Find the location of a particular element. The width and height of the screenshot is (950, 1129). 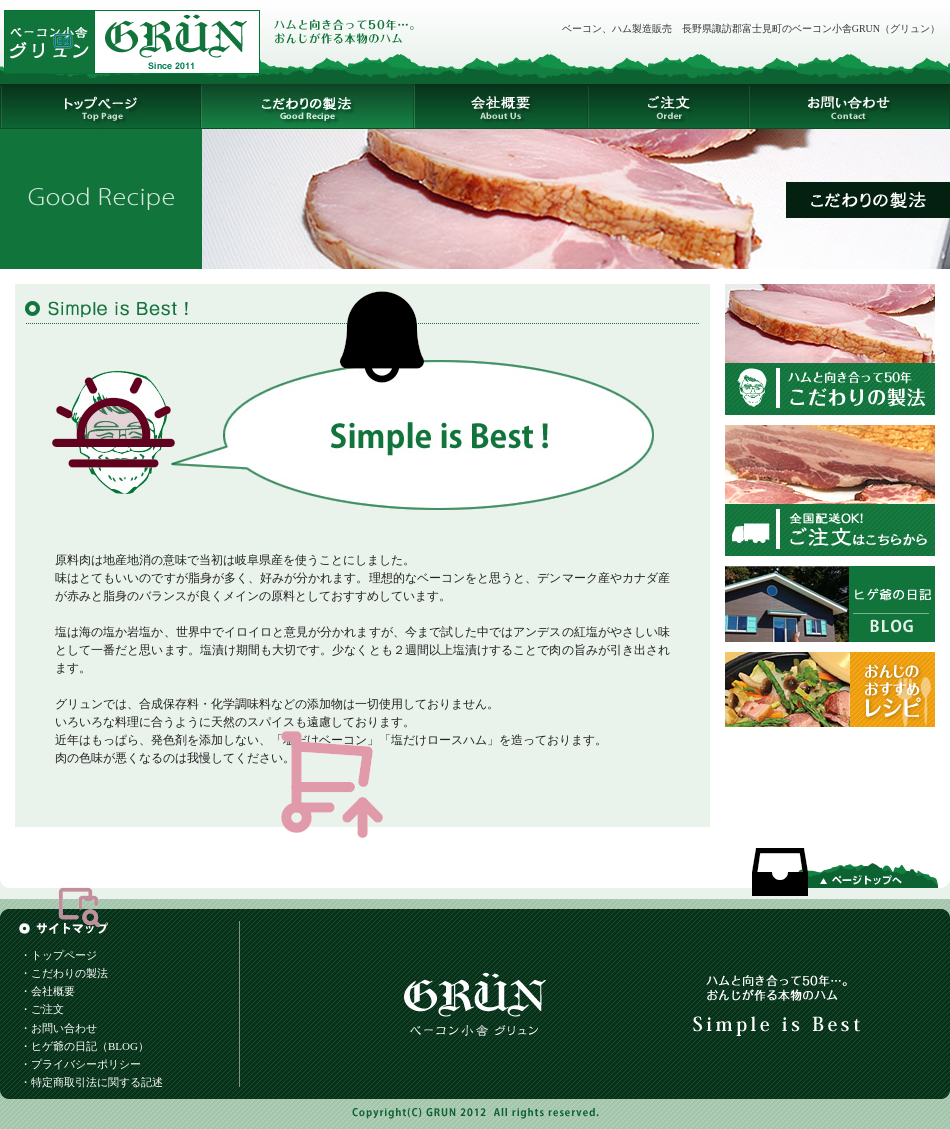

indicates 8K video resolution quality is located at coordinates (63, 41).